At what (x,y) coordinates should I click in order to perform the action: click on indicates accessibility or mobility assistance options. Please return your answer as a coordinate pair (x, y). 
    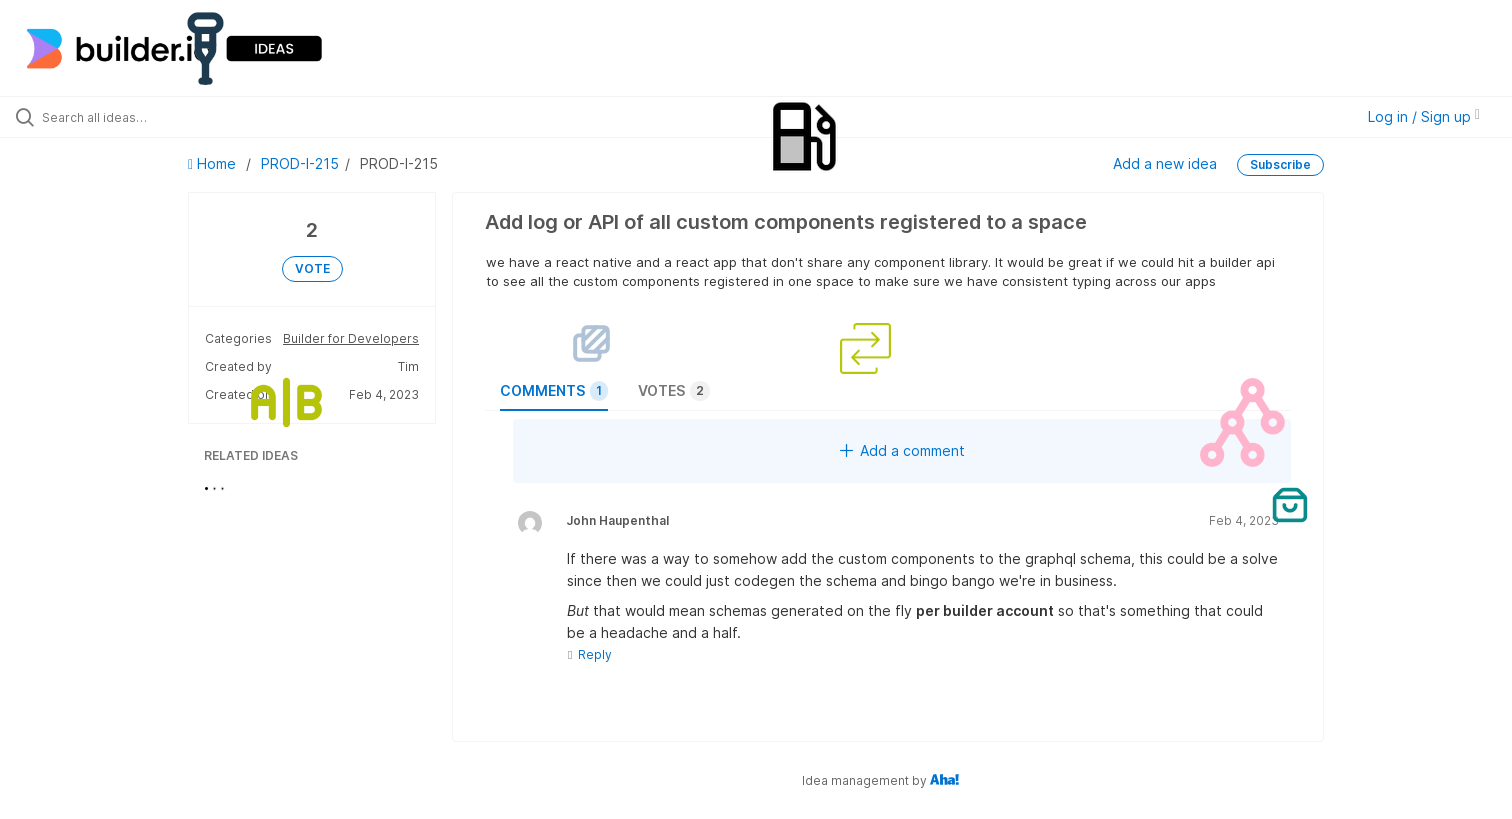
    Looking at the image, I should click on (205, 48).